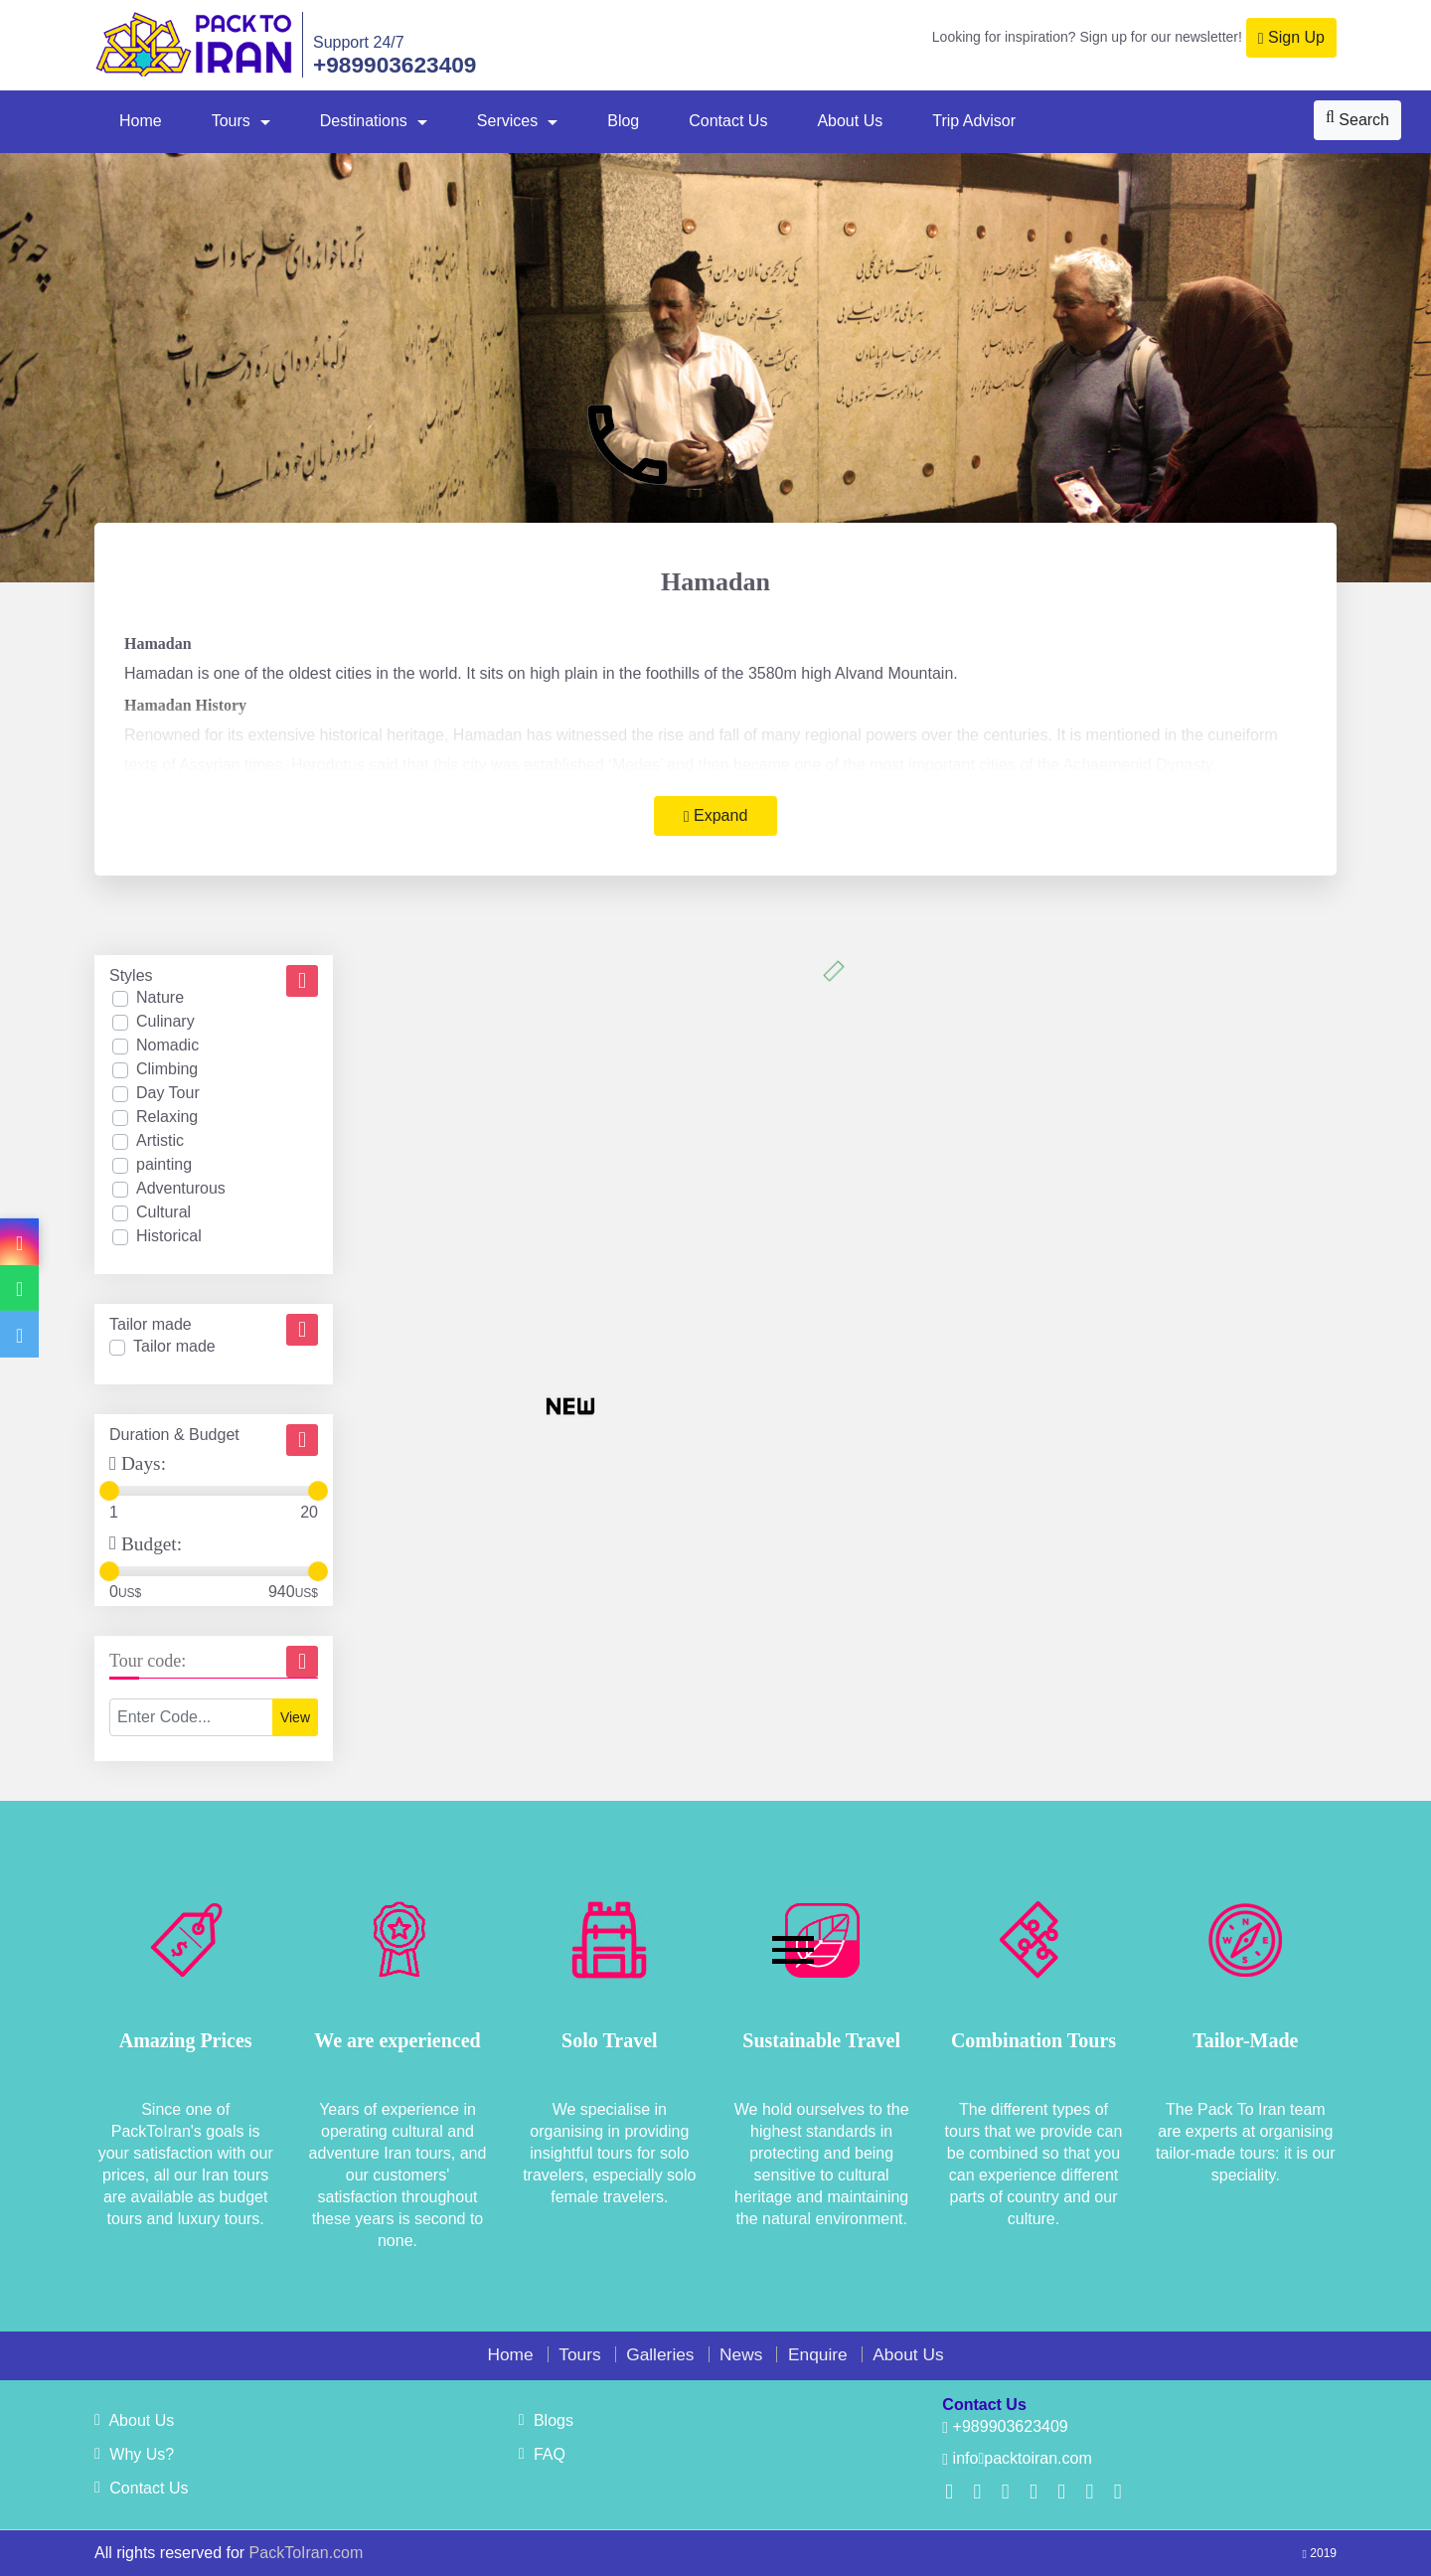 This screenshot has height=2576, width=1431. Describe the element at coordinates (793, 1950) in the screenshot. I see `open navigation menu` at that location.